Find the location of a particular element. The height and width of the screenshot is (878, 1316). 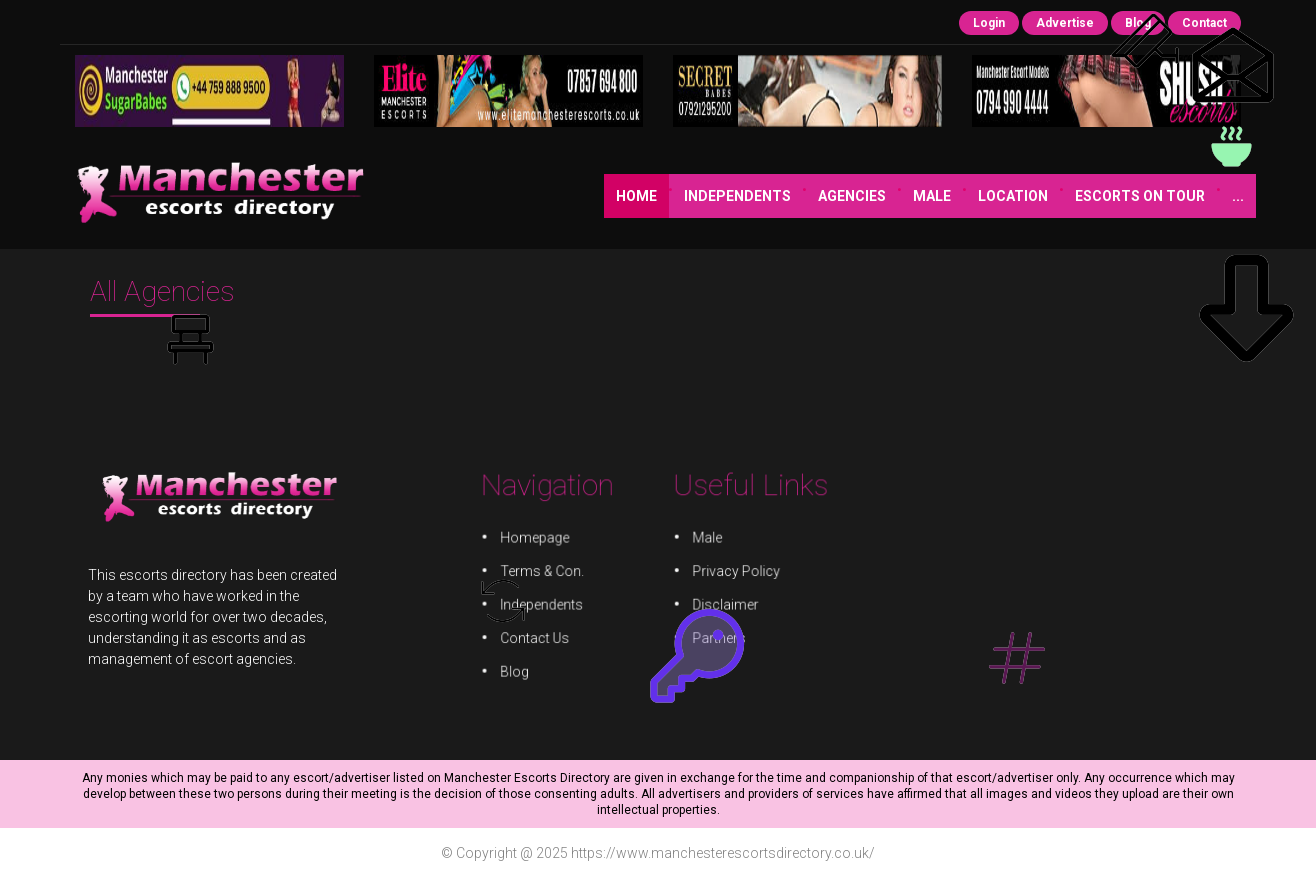

access security or authentication settings is located at coordinates (695, 657).